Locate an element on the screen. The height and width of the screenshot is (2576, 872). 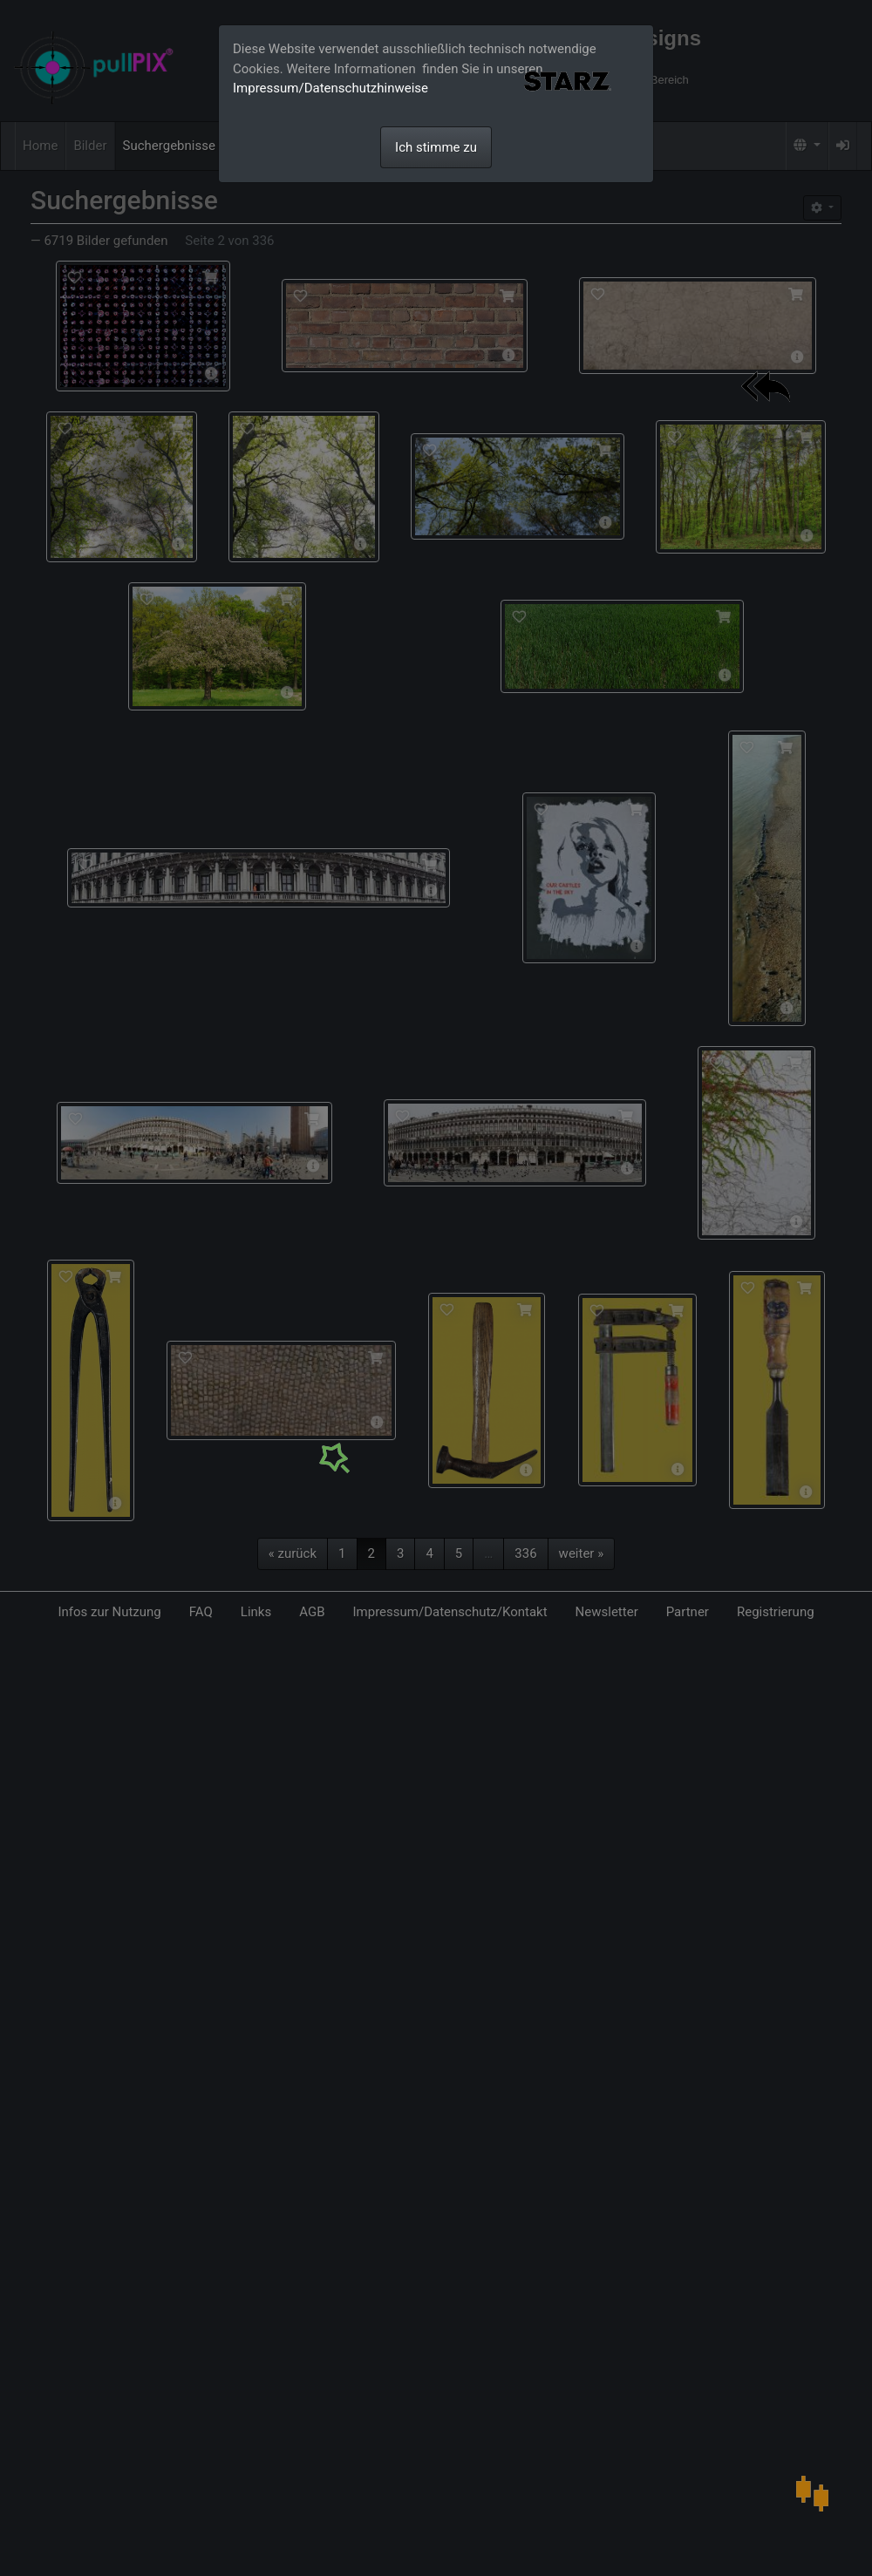
open the Starz streaming app is located at coordinates (568, 81).